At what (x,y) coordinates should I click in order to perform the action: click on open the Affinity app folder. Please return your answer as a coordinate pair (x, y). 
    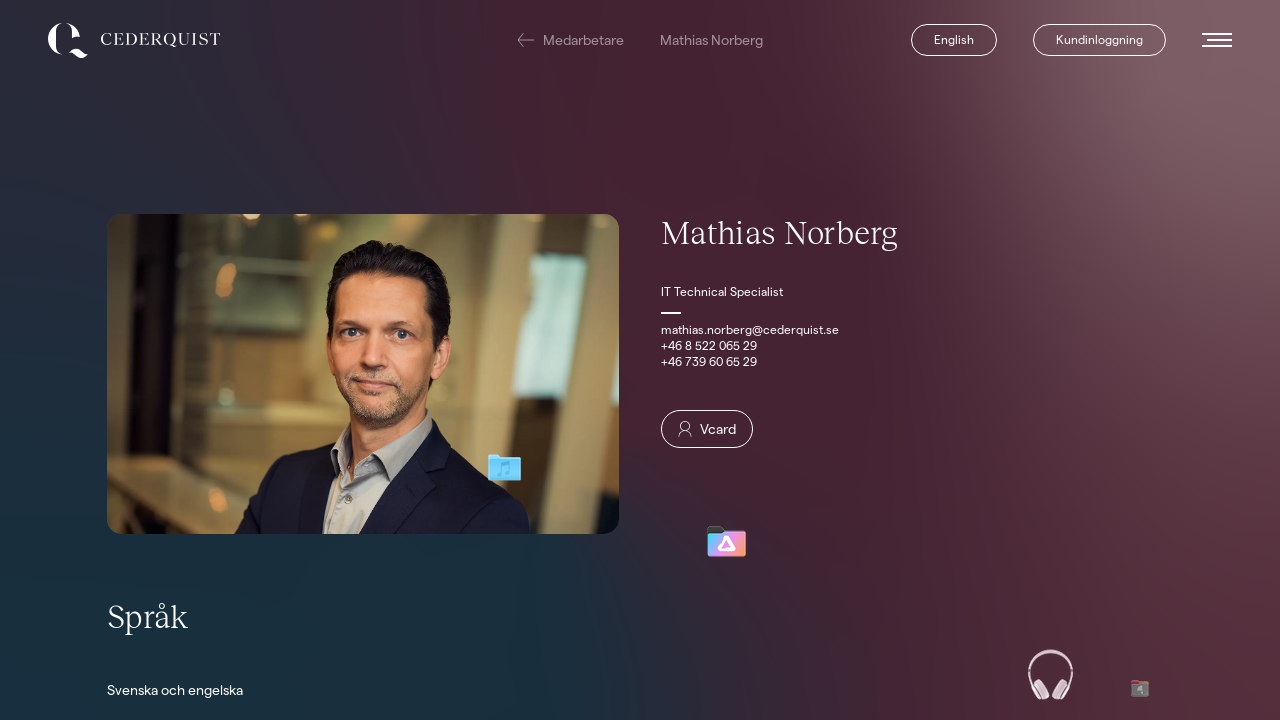
    Looking at the image, I should click on (726, 542).